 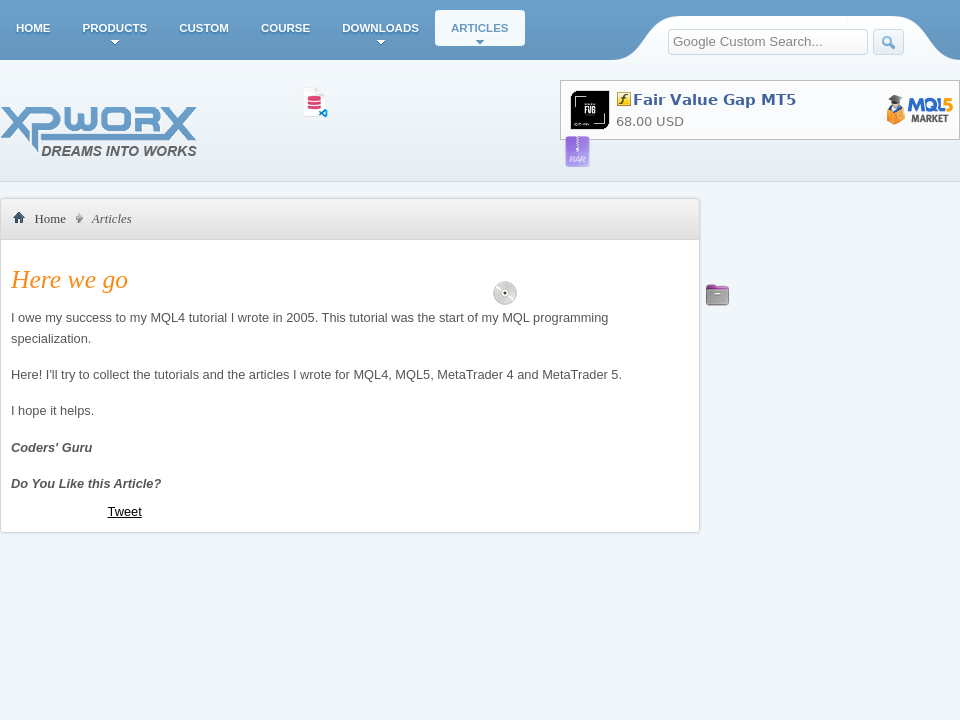 I want to click on open sql database file in Visual Studio Code, so click(x=314, y=102).